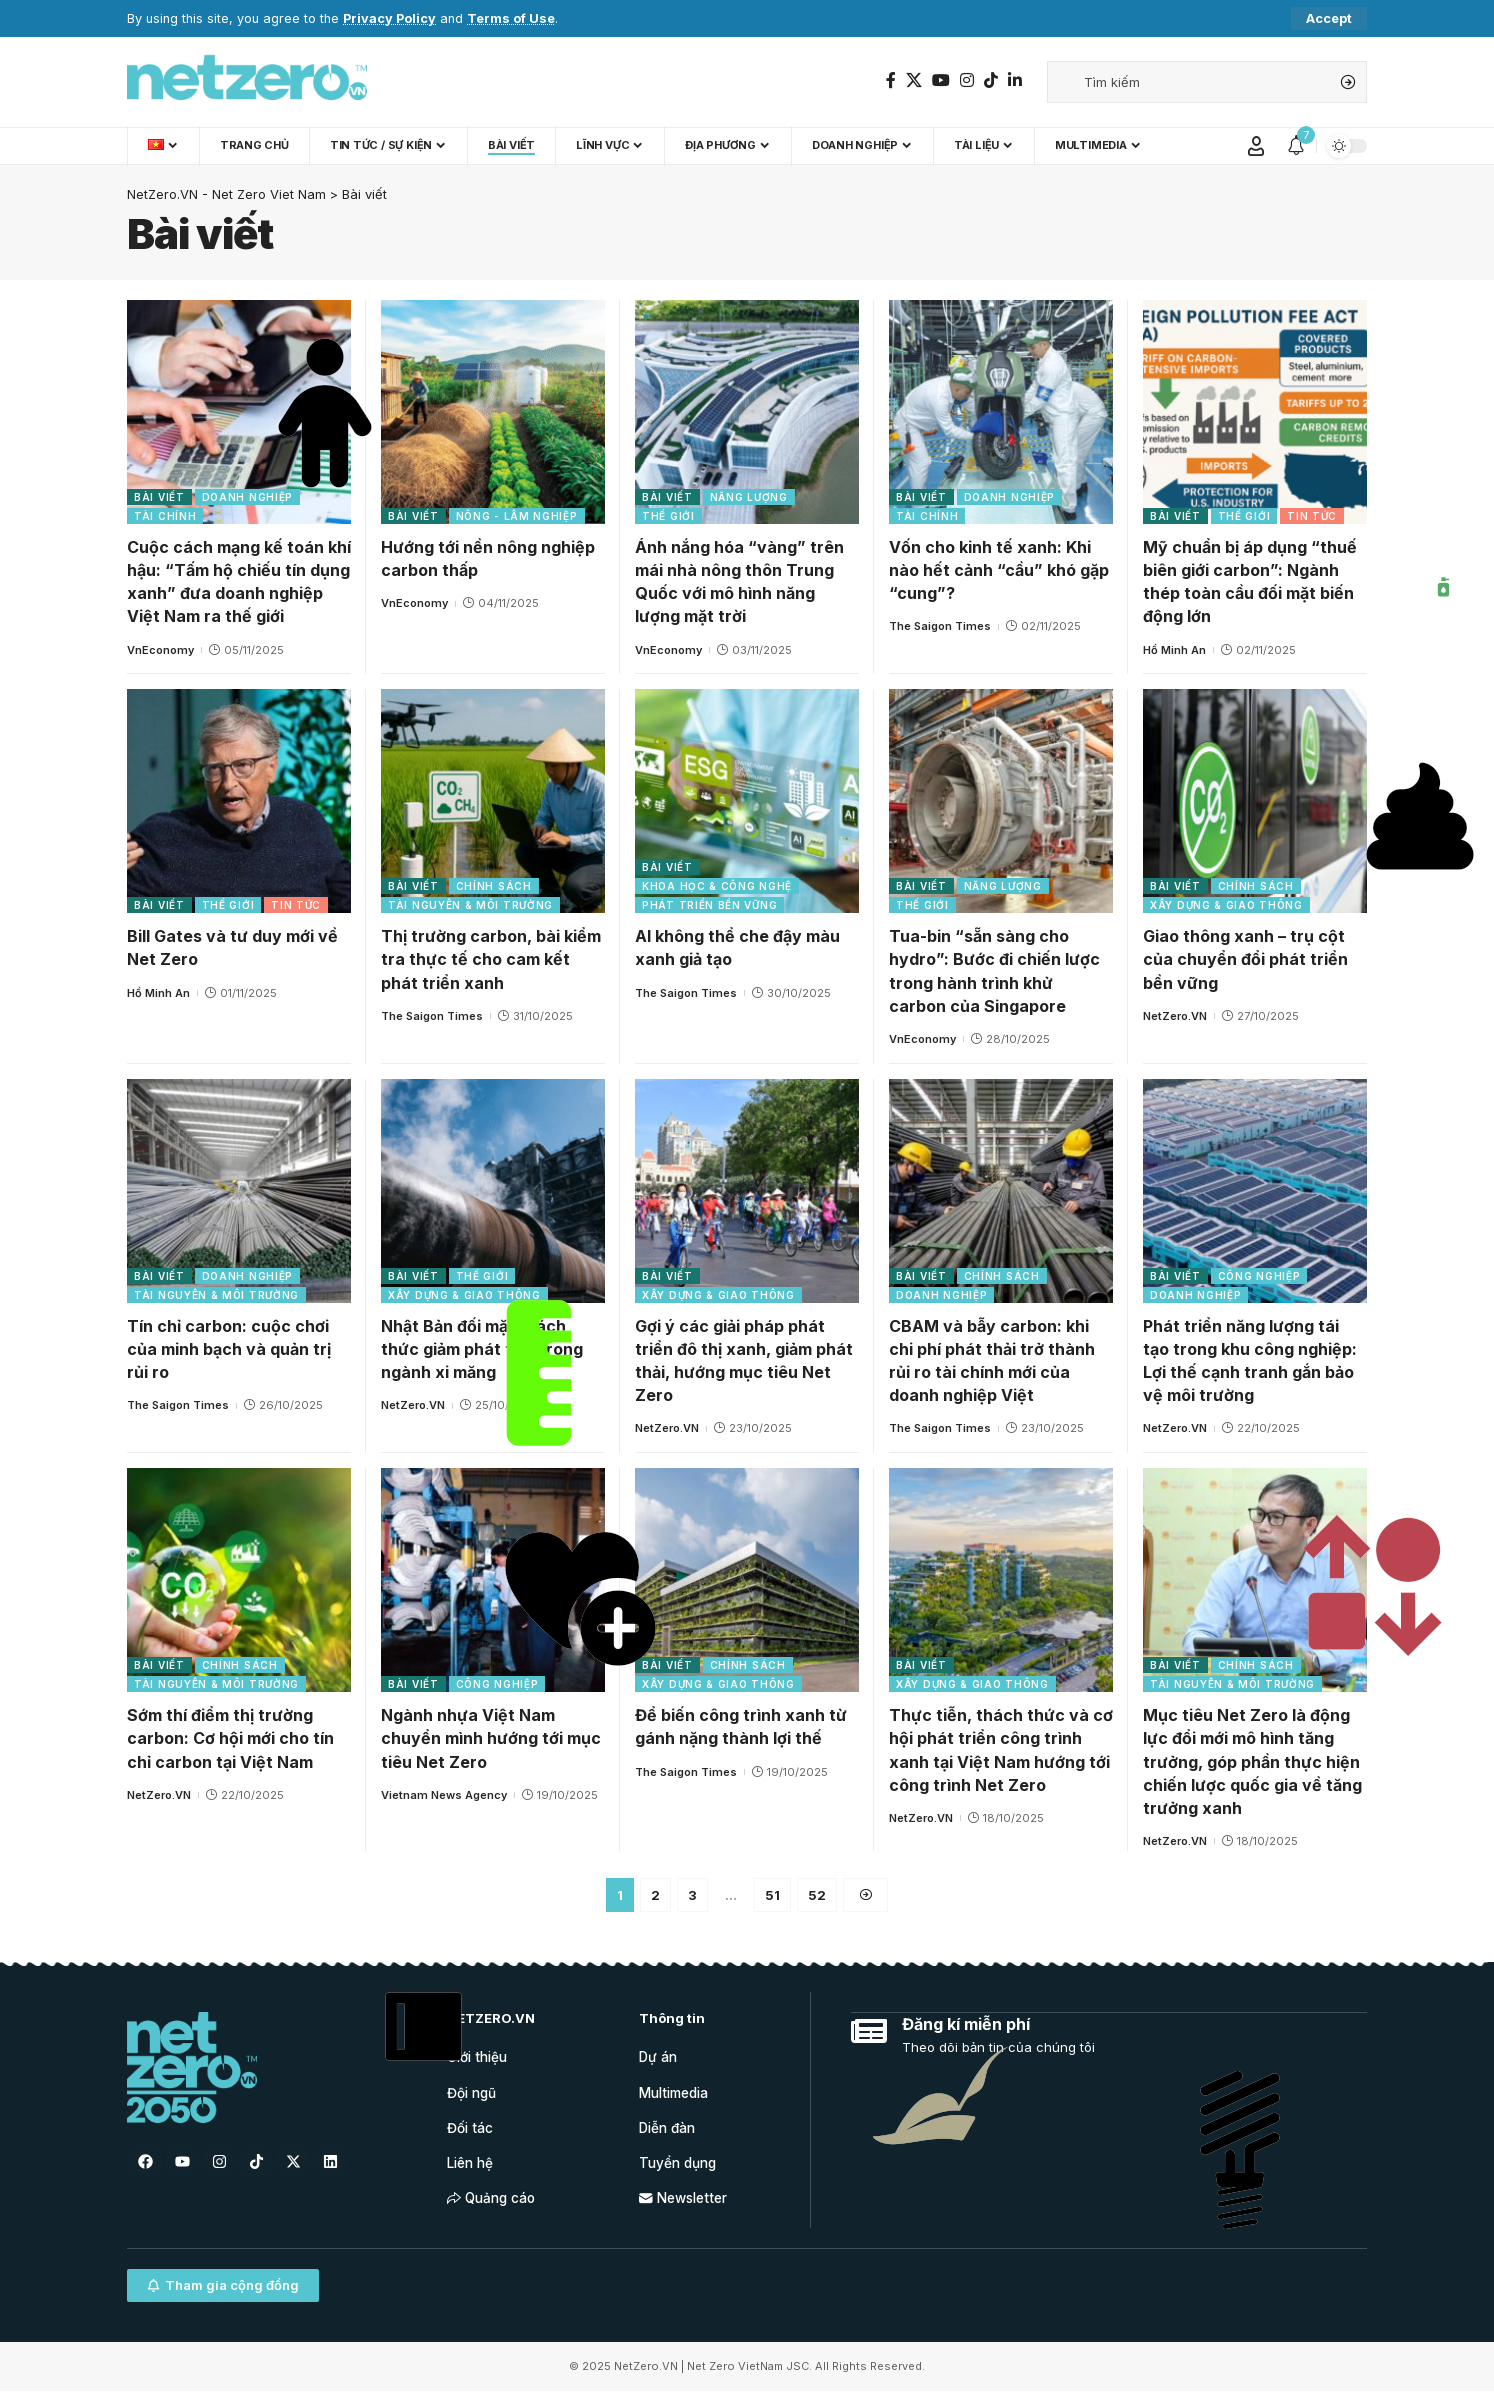 The image size is (1494, 2393). Describe the element at coordinates (1372, 1585) in the screenshot. I see `swap or exchange items` at that location.